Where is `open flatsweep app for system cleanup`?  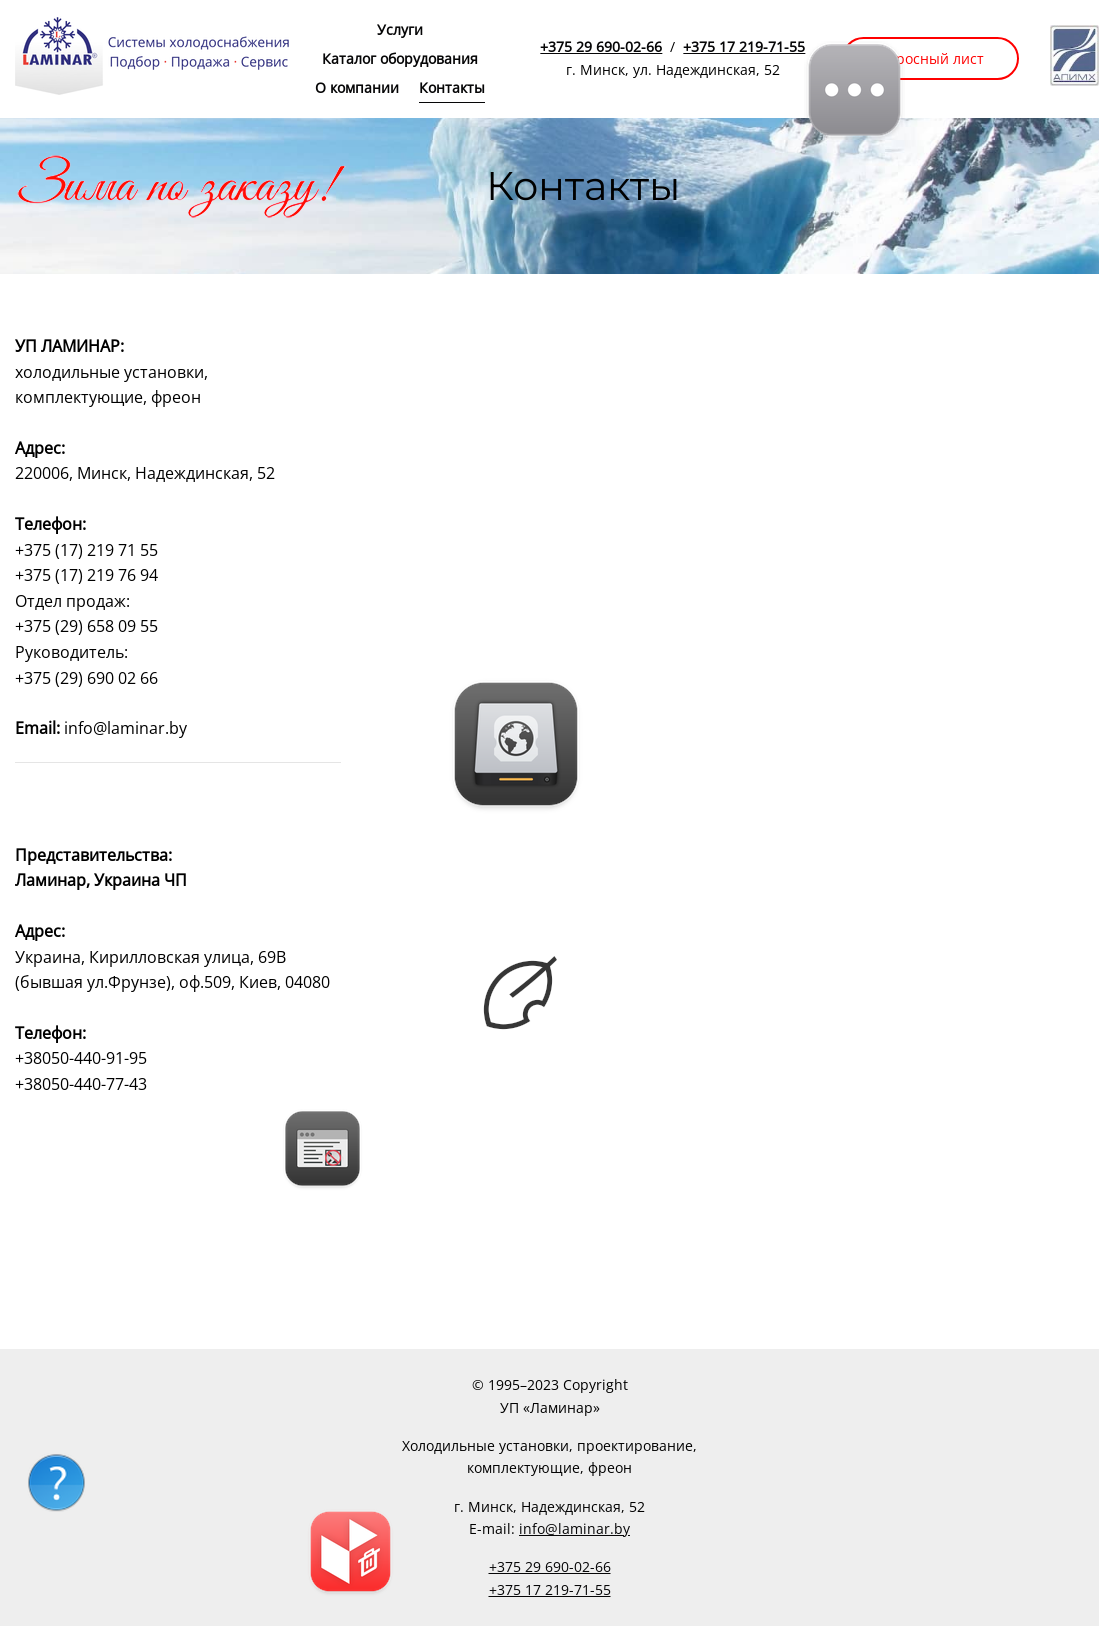 open flatsweep app for system cleanup is located at coordinates (350, 1551).